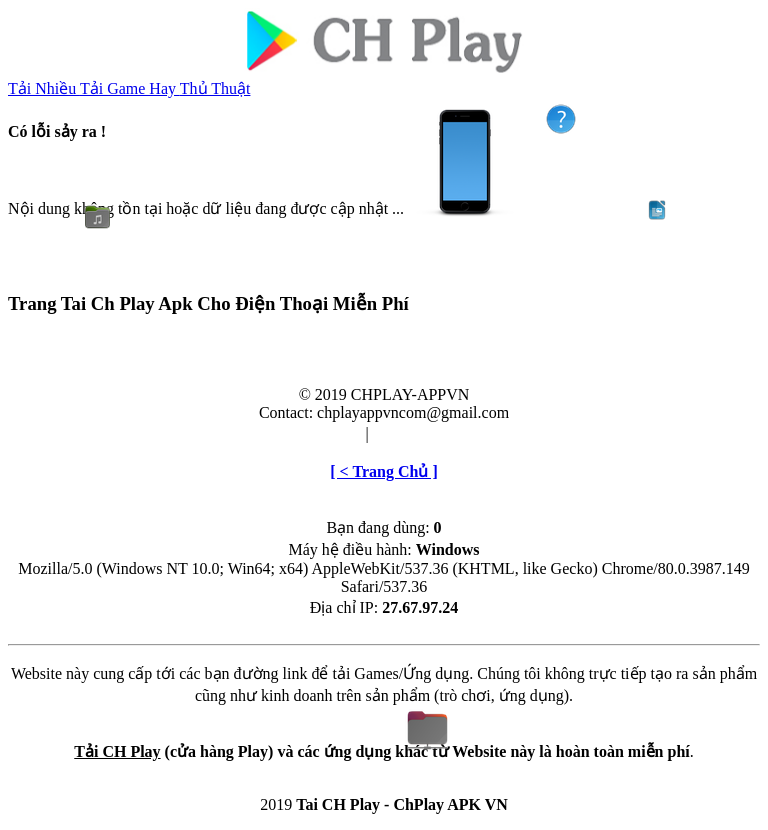 The image size is (768, 830). What do you see at coordinates (657, 210) in the screenshot?
I see `open LibreOffice Writer application` at bounding box center [657, 210].